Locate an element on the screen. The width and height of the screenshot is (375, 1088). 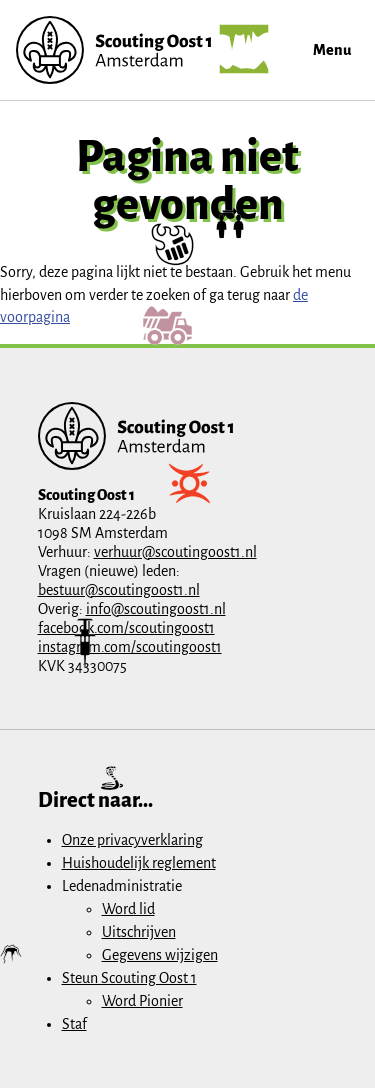
cobra or snake character icon in a game interface is located at coordinates (112, 778).